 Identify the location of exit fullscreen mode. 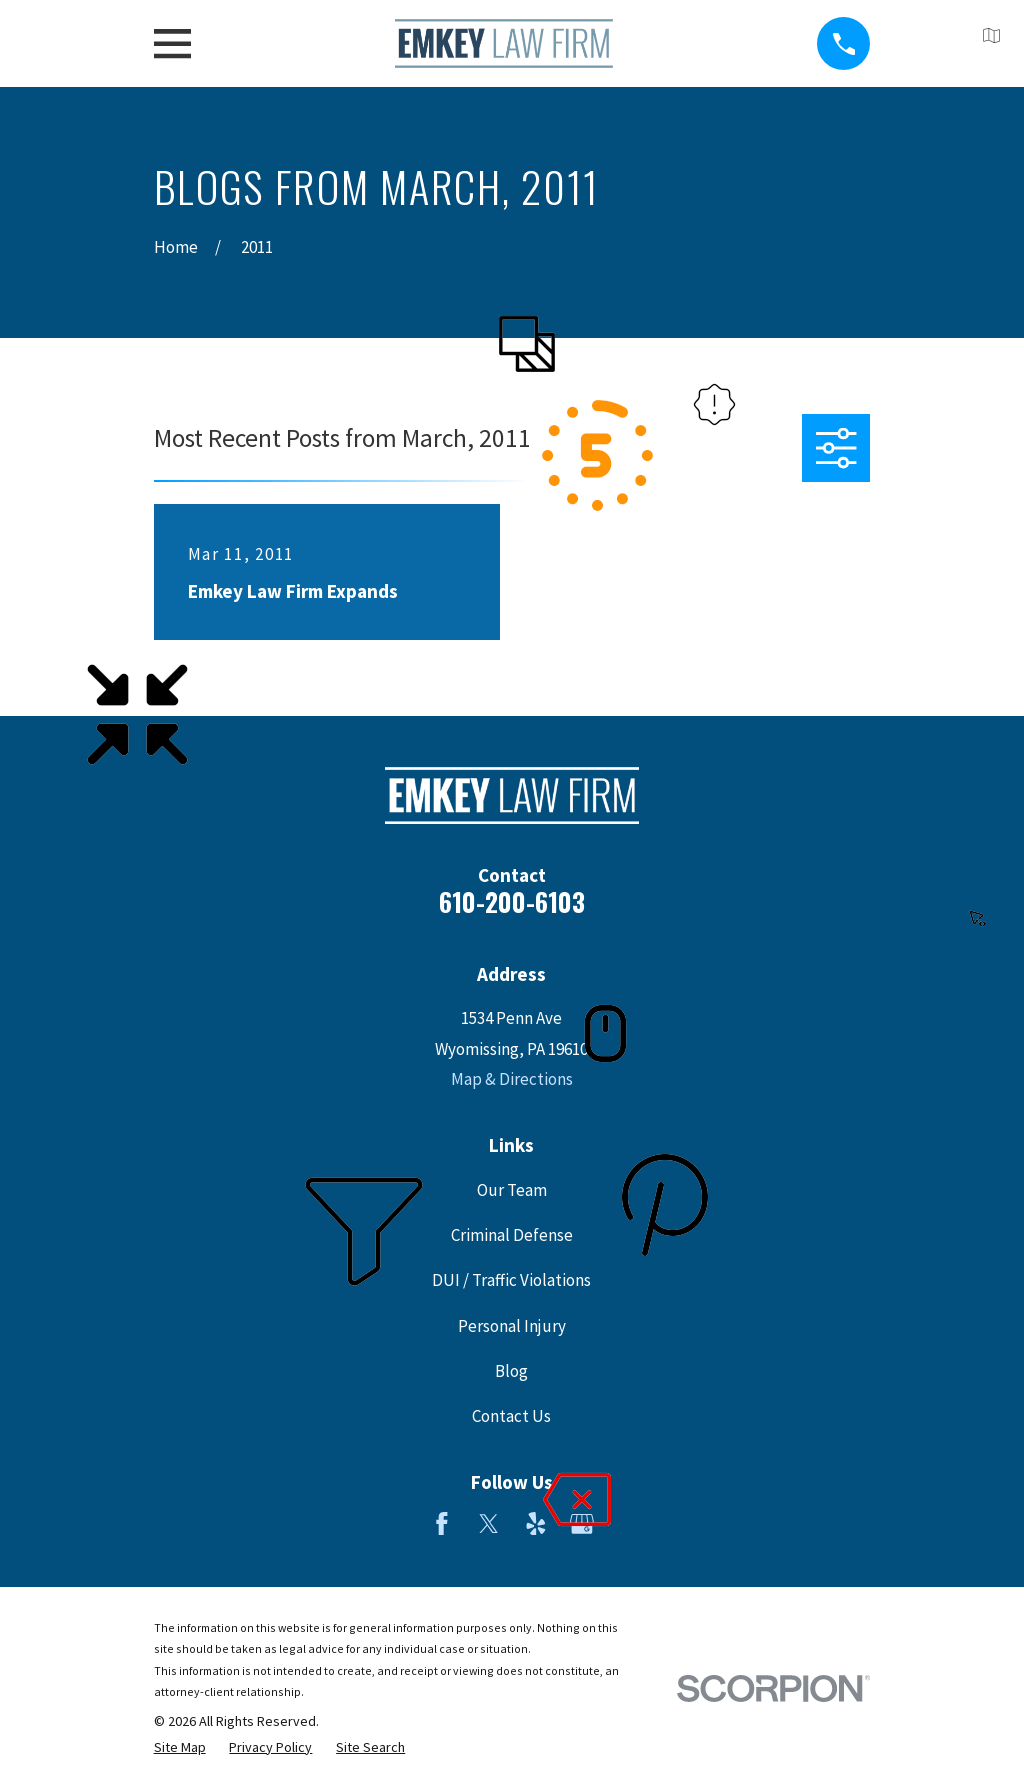
(137, 714).